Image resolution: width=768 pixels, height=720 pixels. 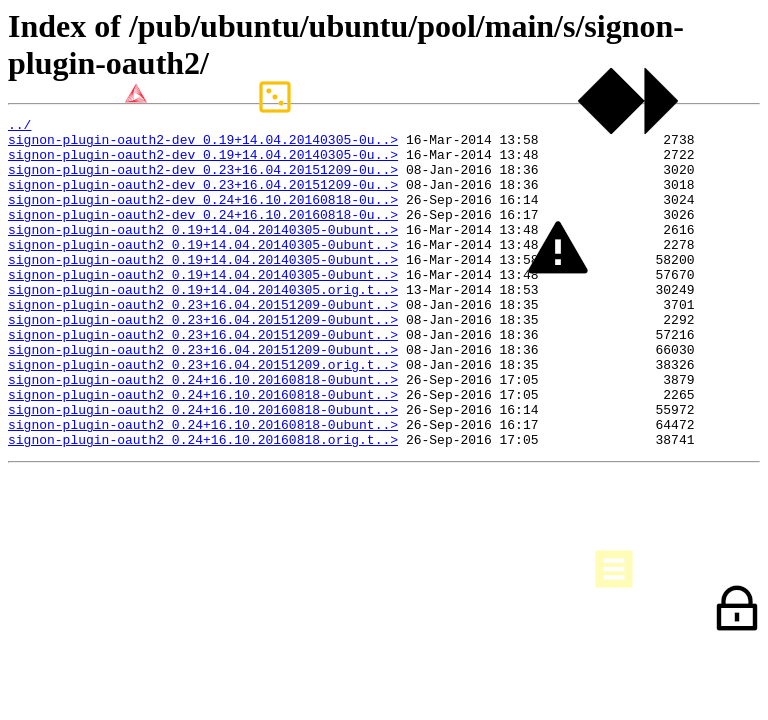 I want to click on indicates a warning or alert that requires attention, so click(x=558, y=248).